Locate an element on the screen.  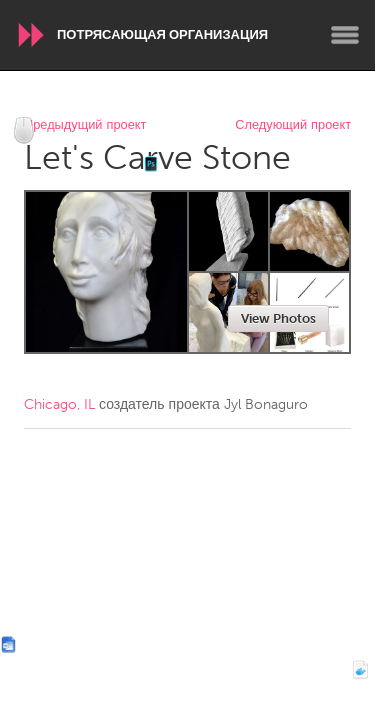
open a Microsoft Word document is located at coordinates (8, 644).